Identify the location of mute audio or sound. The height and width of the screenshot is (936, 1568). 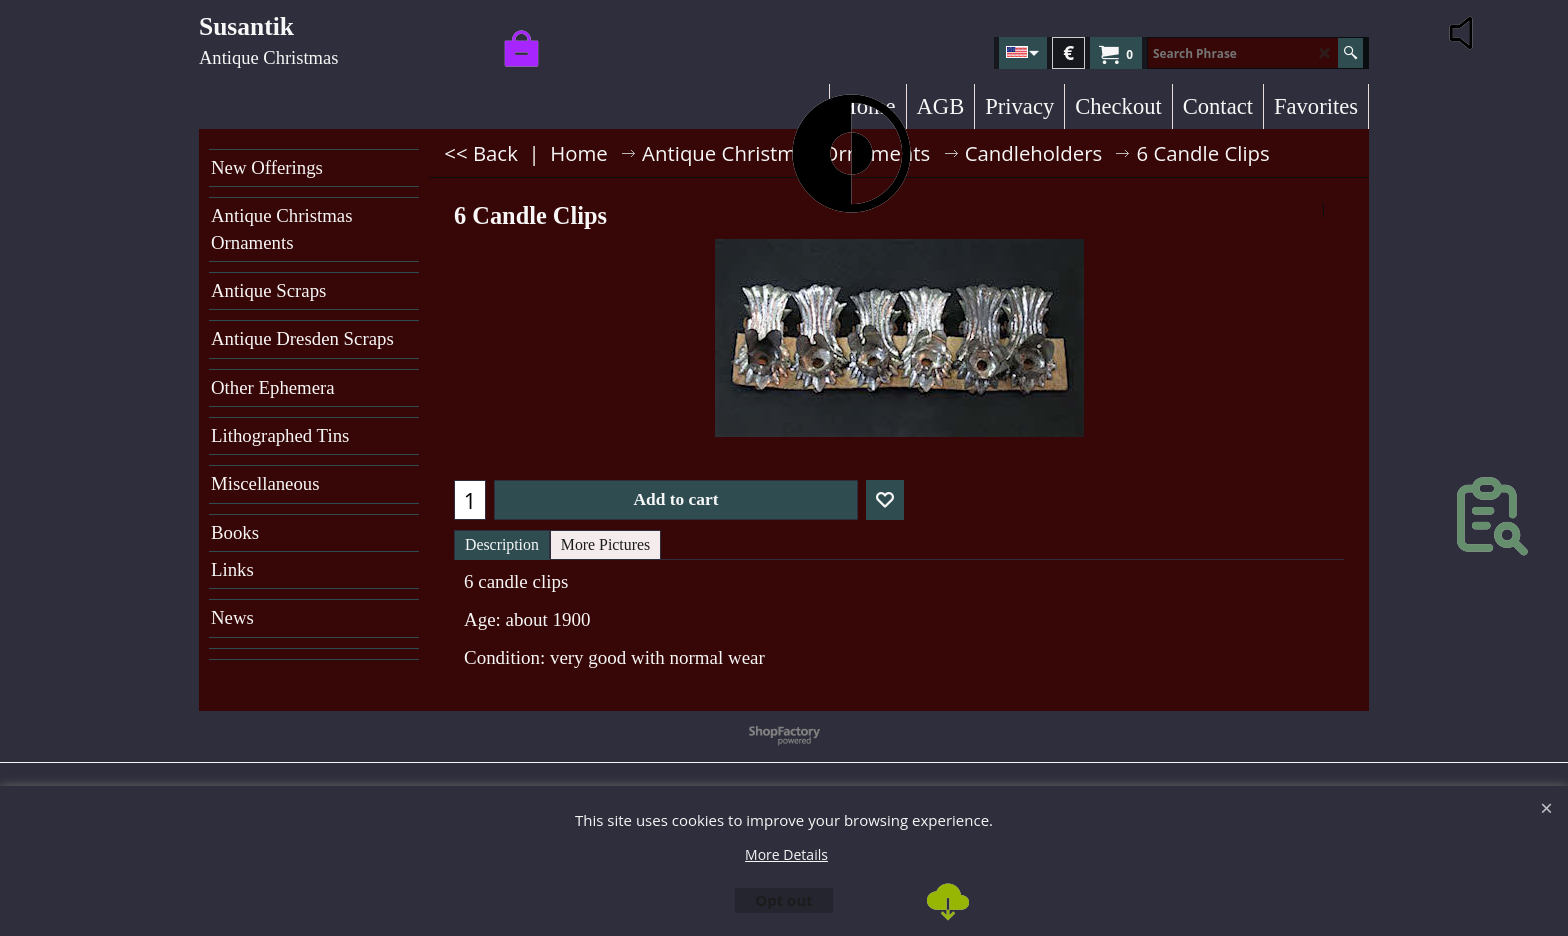
(1461, 33).